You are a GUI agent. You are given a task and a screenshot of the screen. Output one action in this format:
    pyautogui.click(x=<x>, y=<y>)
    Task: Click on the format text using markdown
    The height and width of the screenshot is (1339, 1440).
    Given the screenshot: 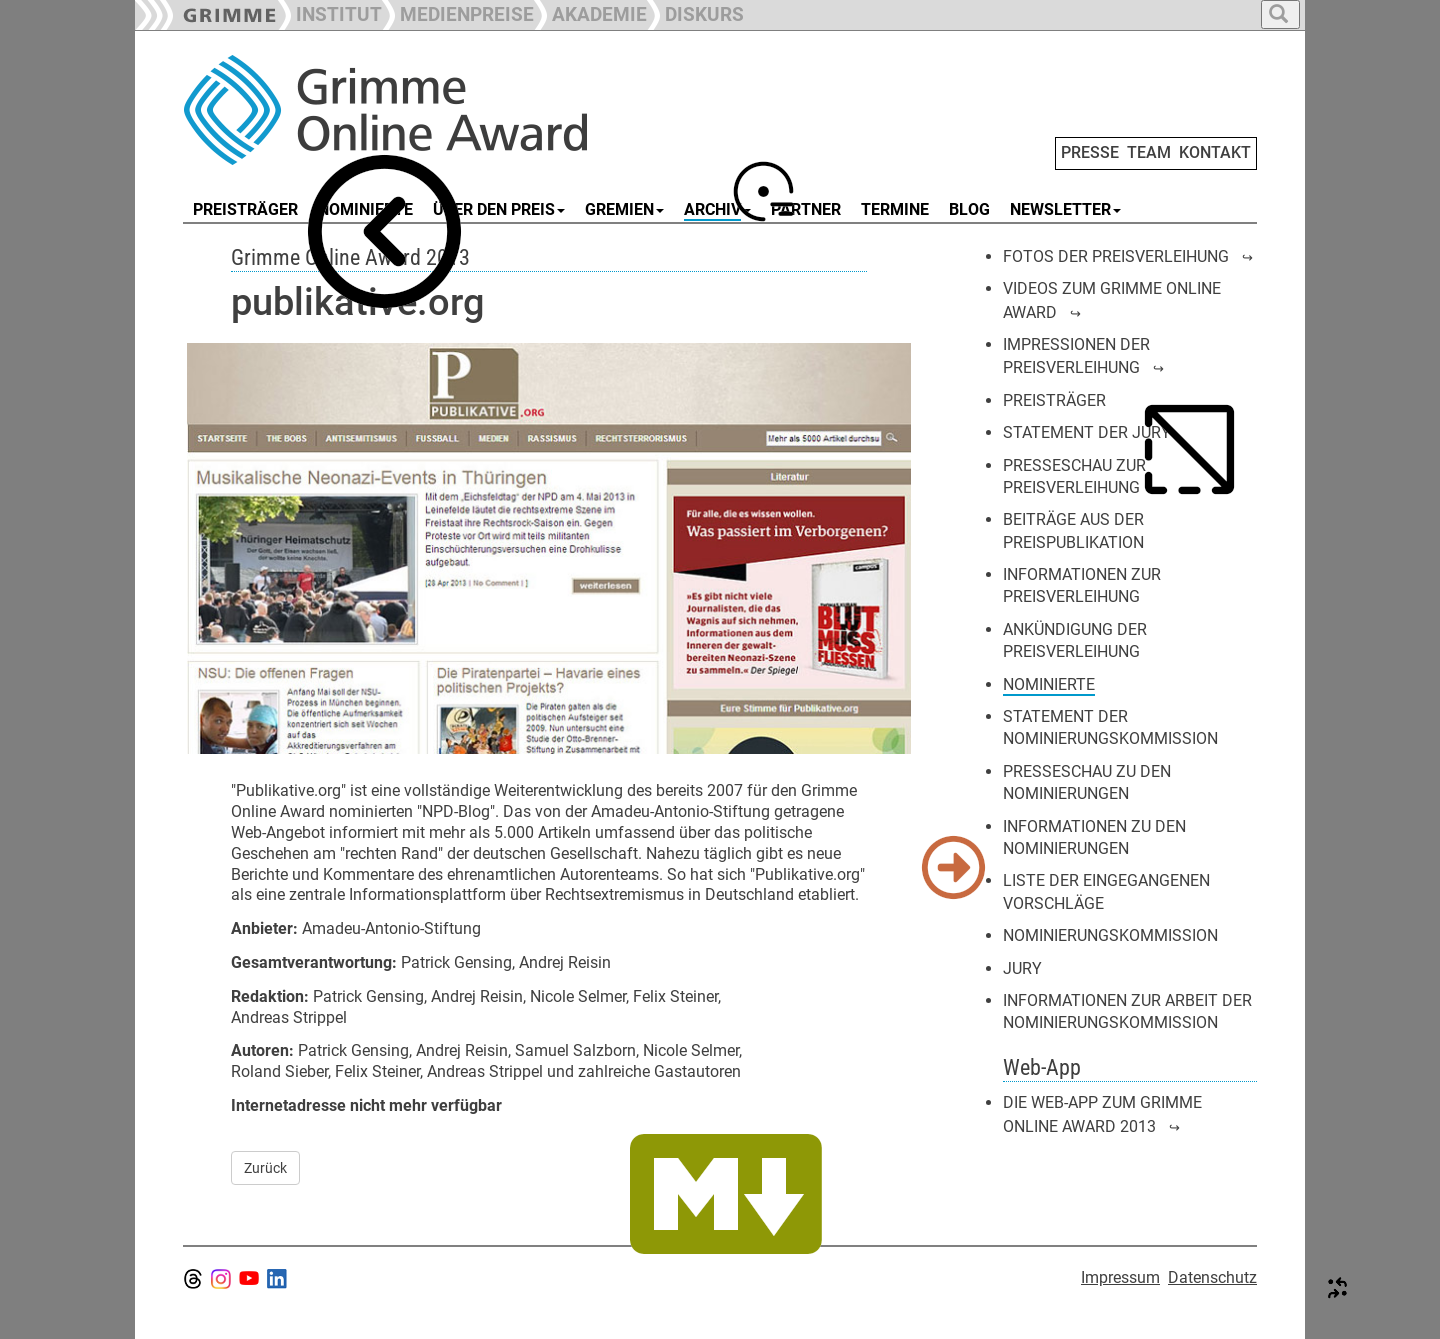 What is the action you would take?
    pyautogui.click(x=726, y=1194)
    